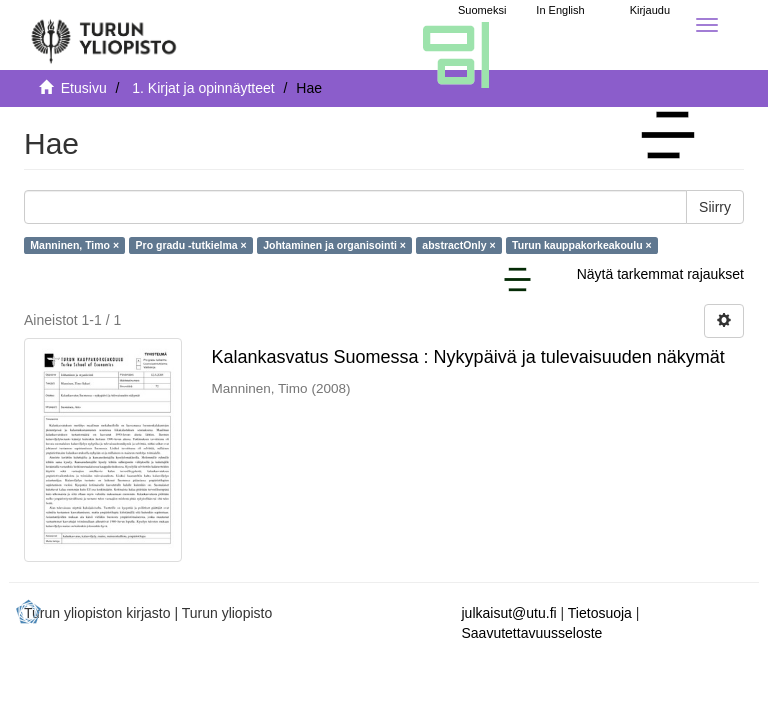  What do you see at coordinates (28, 611) in the screenshot?
I see `PySyft library or framework logo` at bounding box center [28, 611].